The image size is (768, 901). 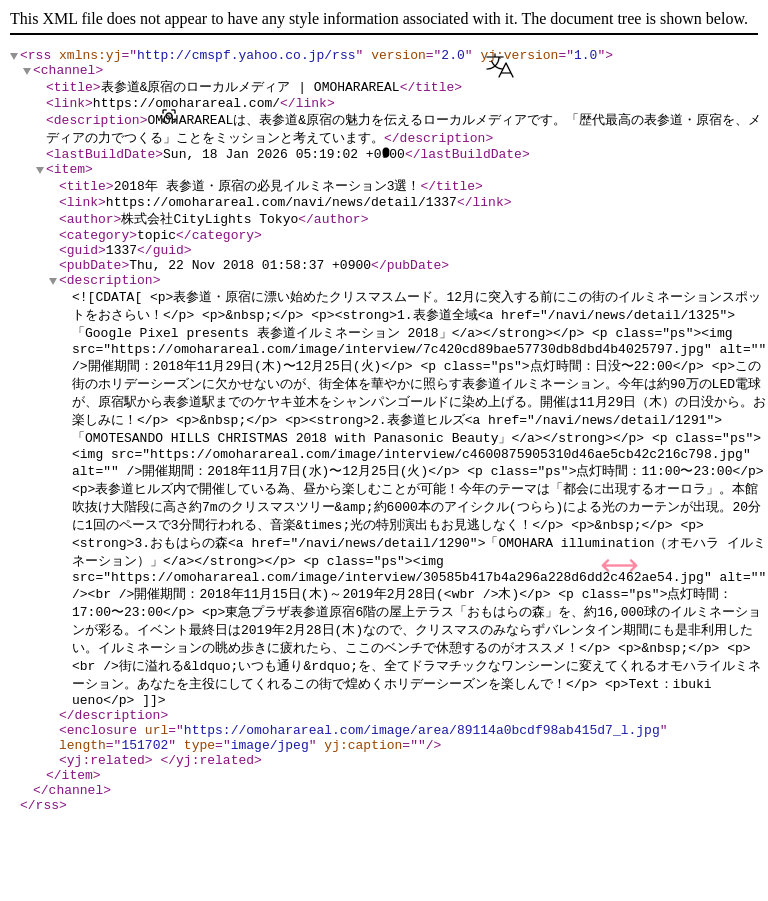 What do you see at coordinates (423, 123) in the screenshot?
I see `indicates no cellular signal available` at bounding box center [423, 123].